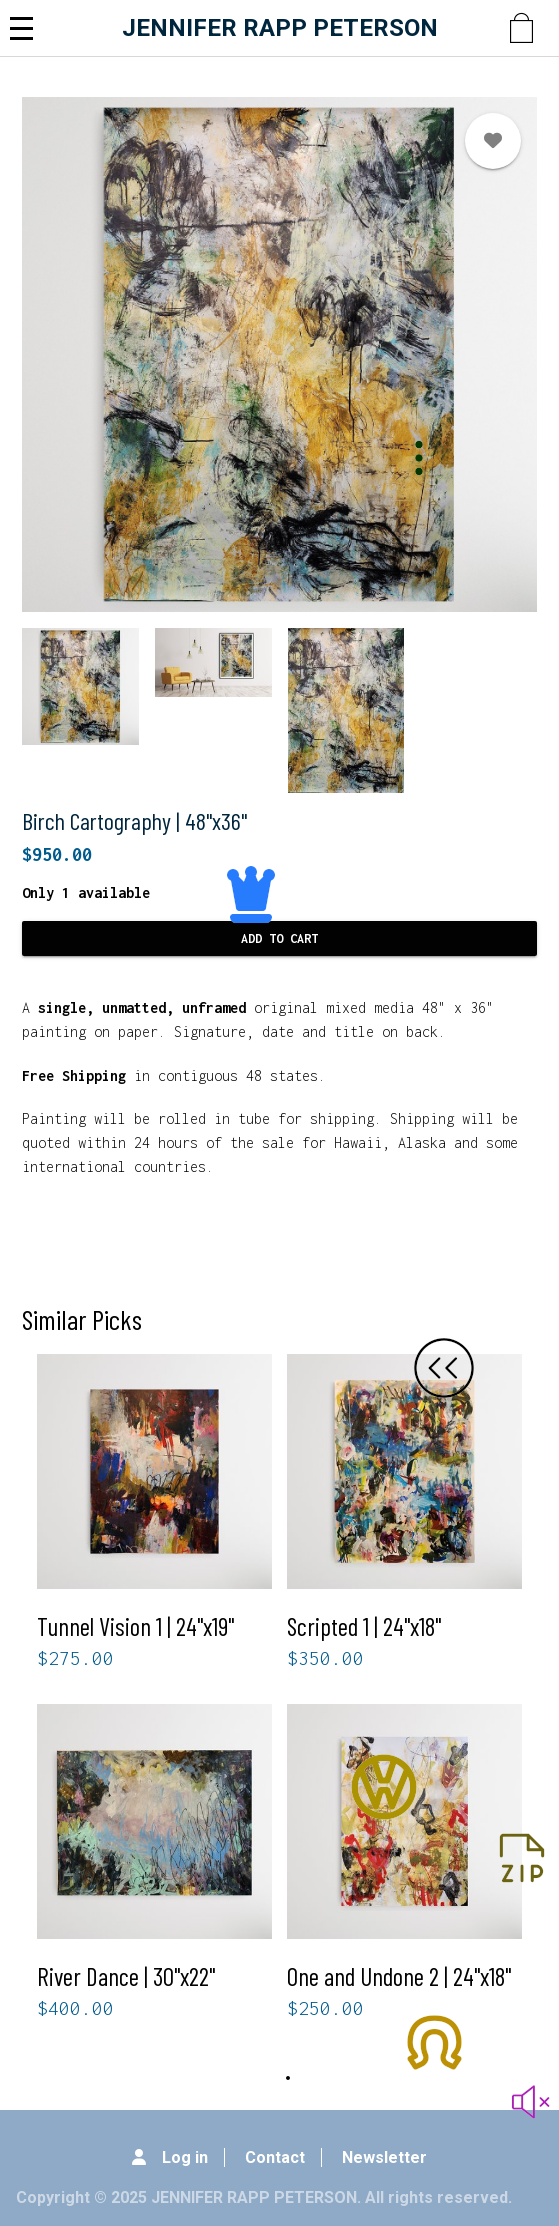 The height and width of the screenshot is (2226, 559). Describe the element at coordinates (419, 458) in the screenshot. I see `open more options menu` at that location.